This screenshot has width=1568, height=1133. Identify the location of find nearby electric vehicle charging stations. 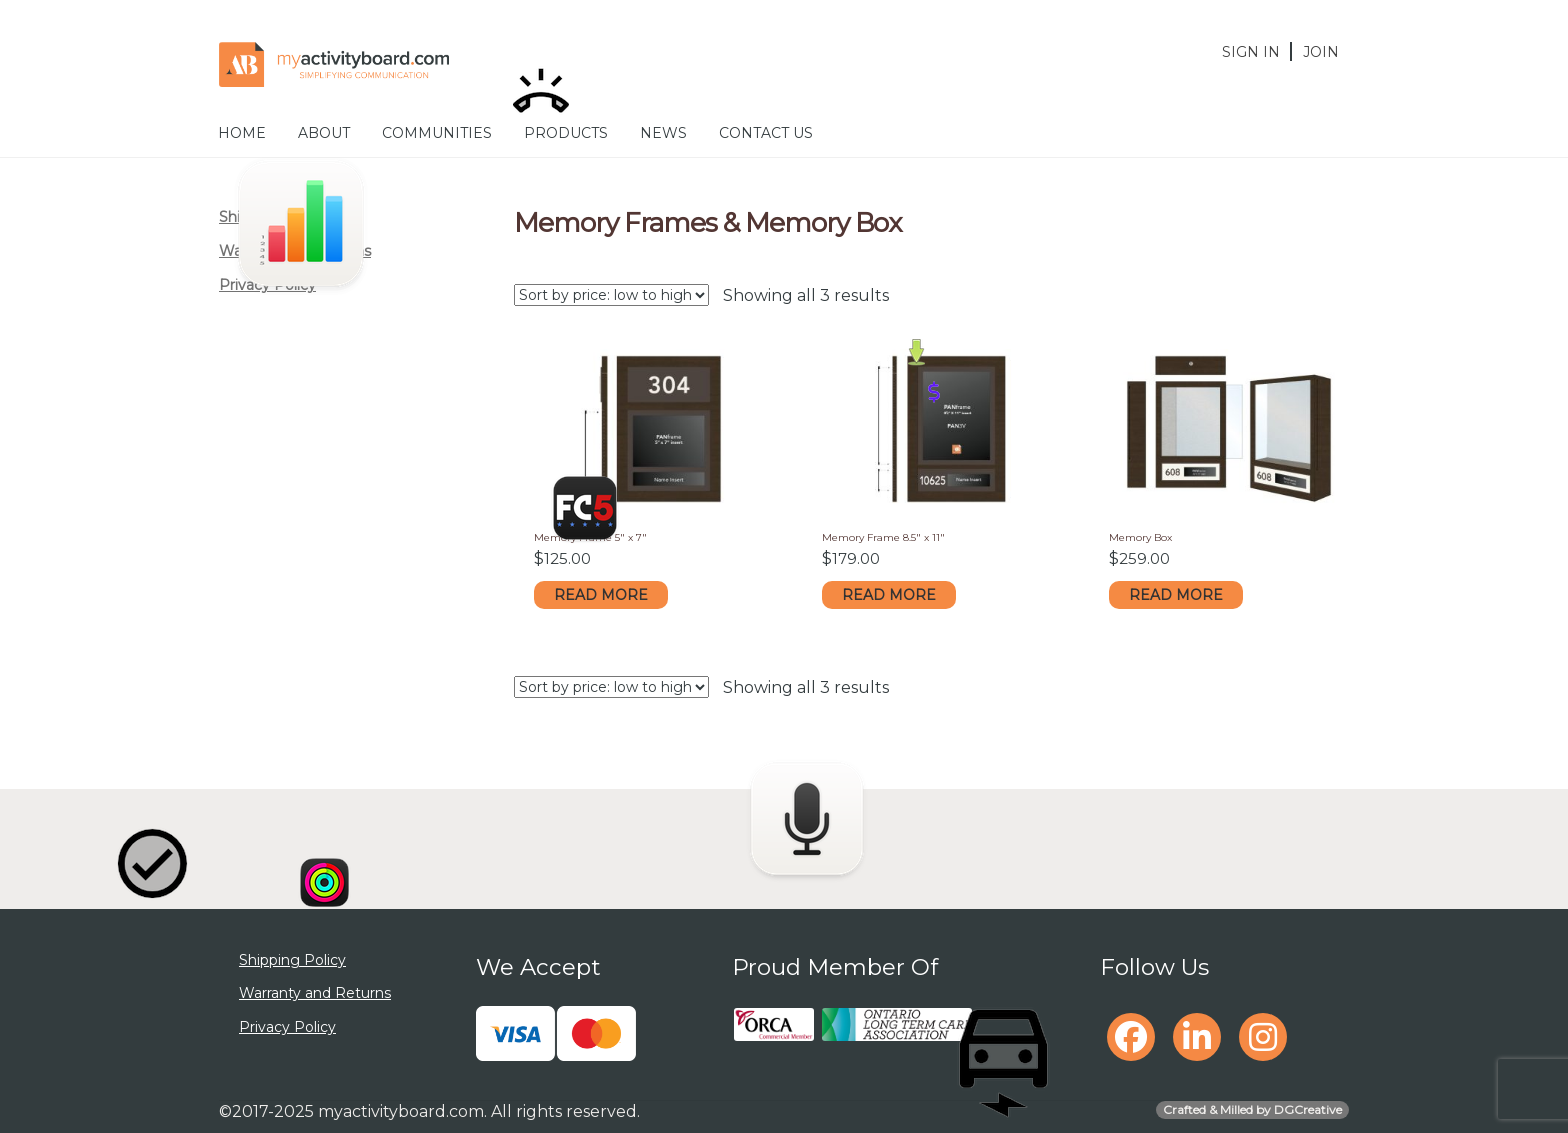
(1003, 1063).